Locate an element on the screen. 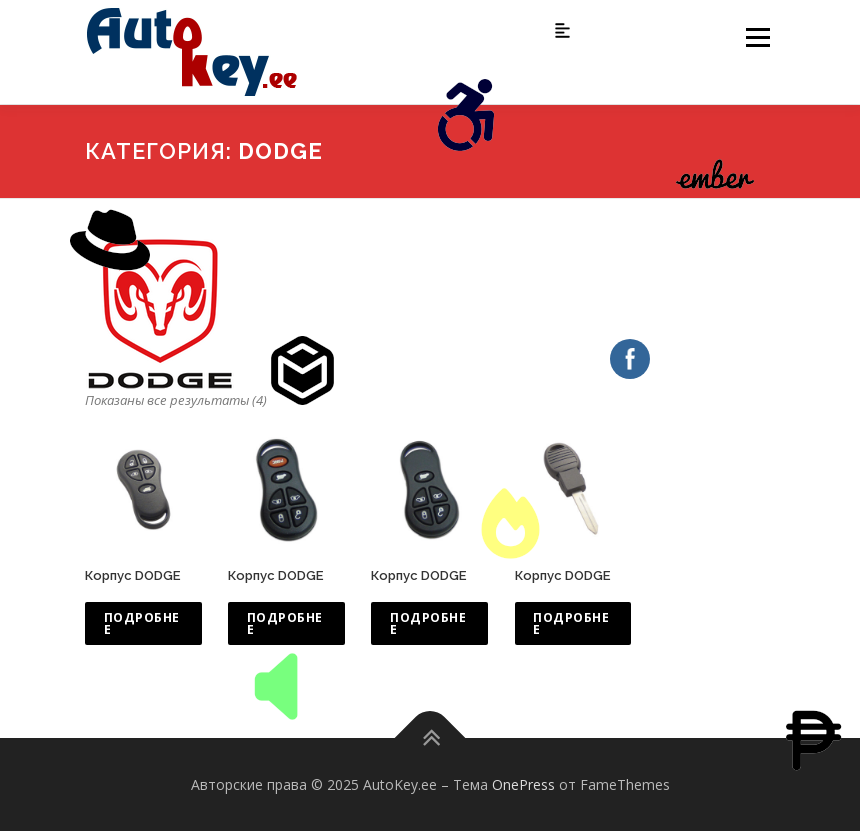 This screenshot has height=831, width=860. mute or unmute audio is located at coordinates (278, 686).